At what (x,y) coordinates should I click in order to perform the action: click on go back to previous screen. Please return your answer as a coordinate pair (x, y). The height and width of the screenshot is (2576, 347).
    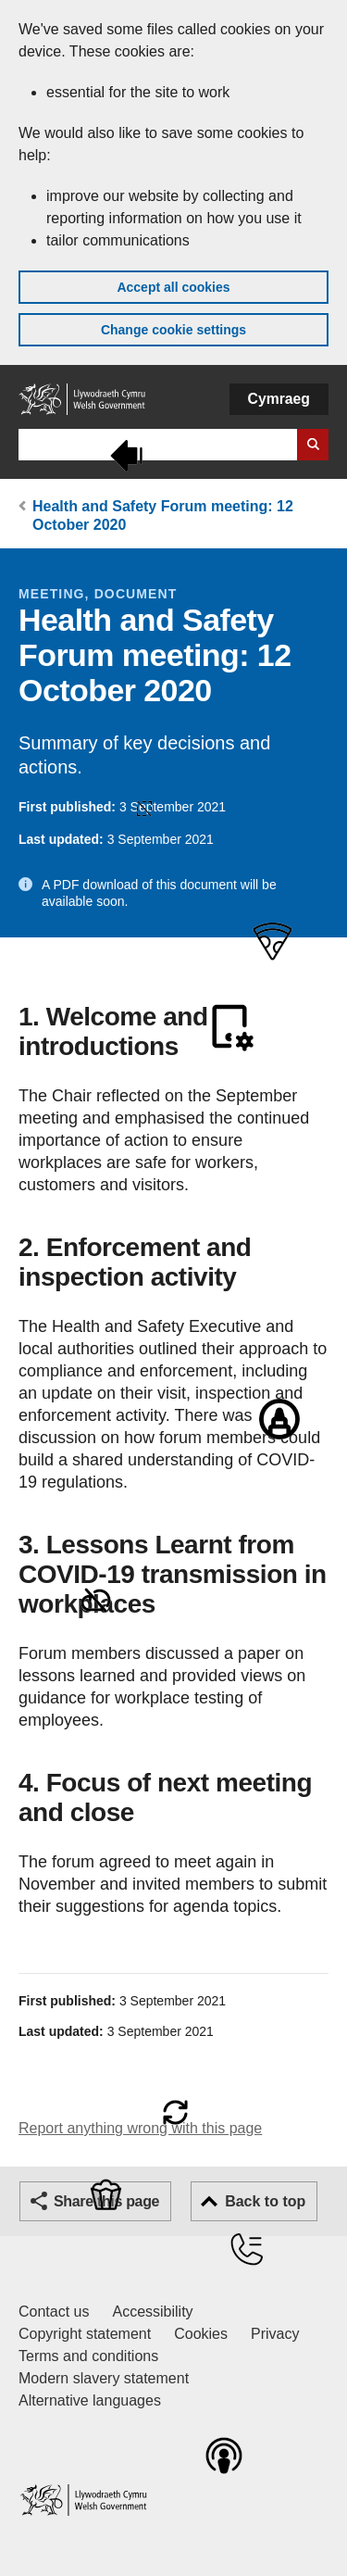
    Looking at the image, I should click on (128, 456).